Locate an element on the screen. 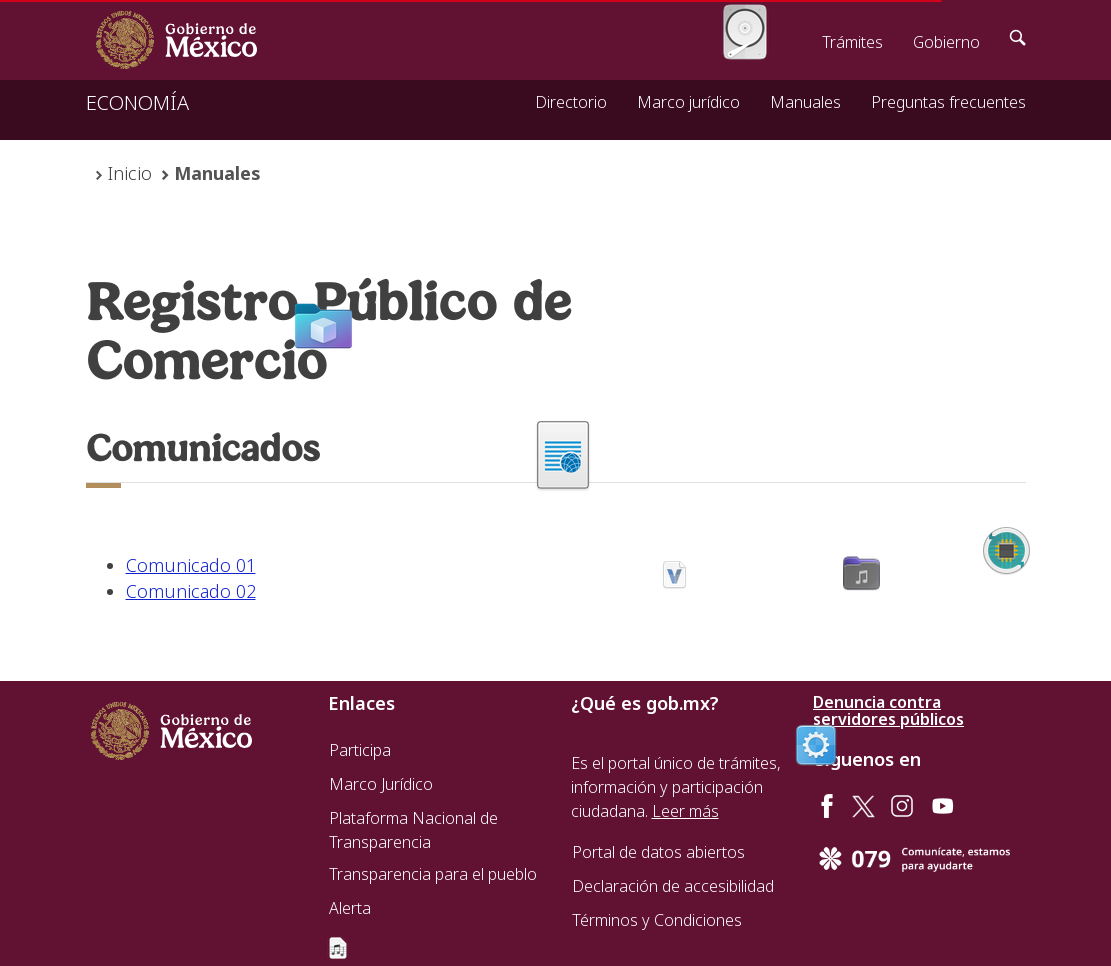  open disk management utility is located at coordinates (745, 32).